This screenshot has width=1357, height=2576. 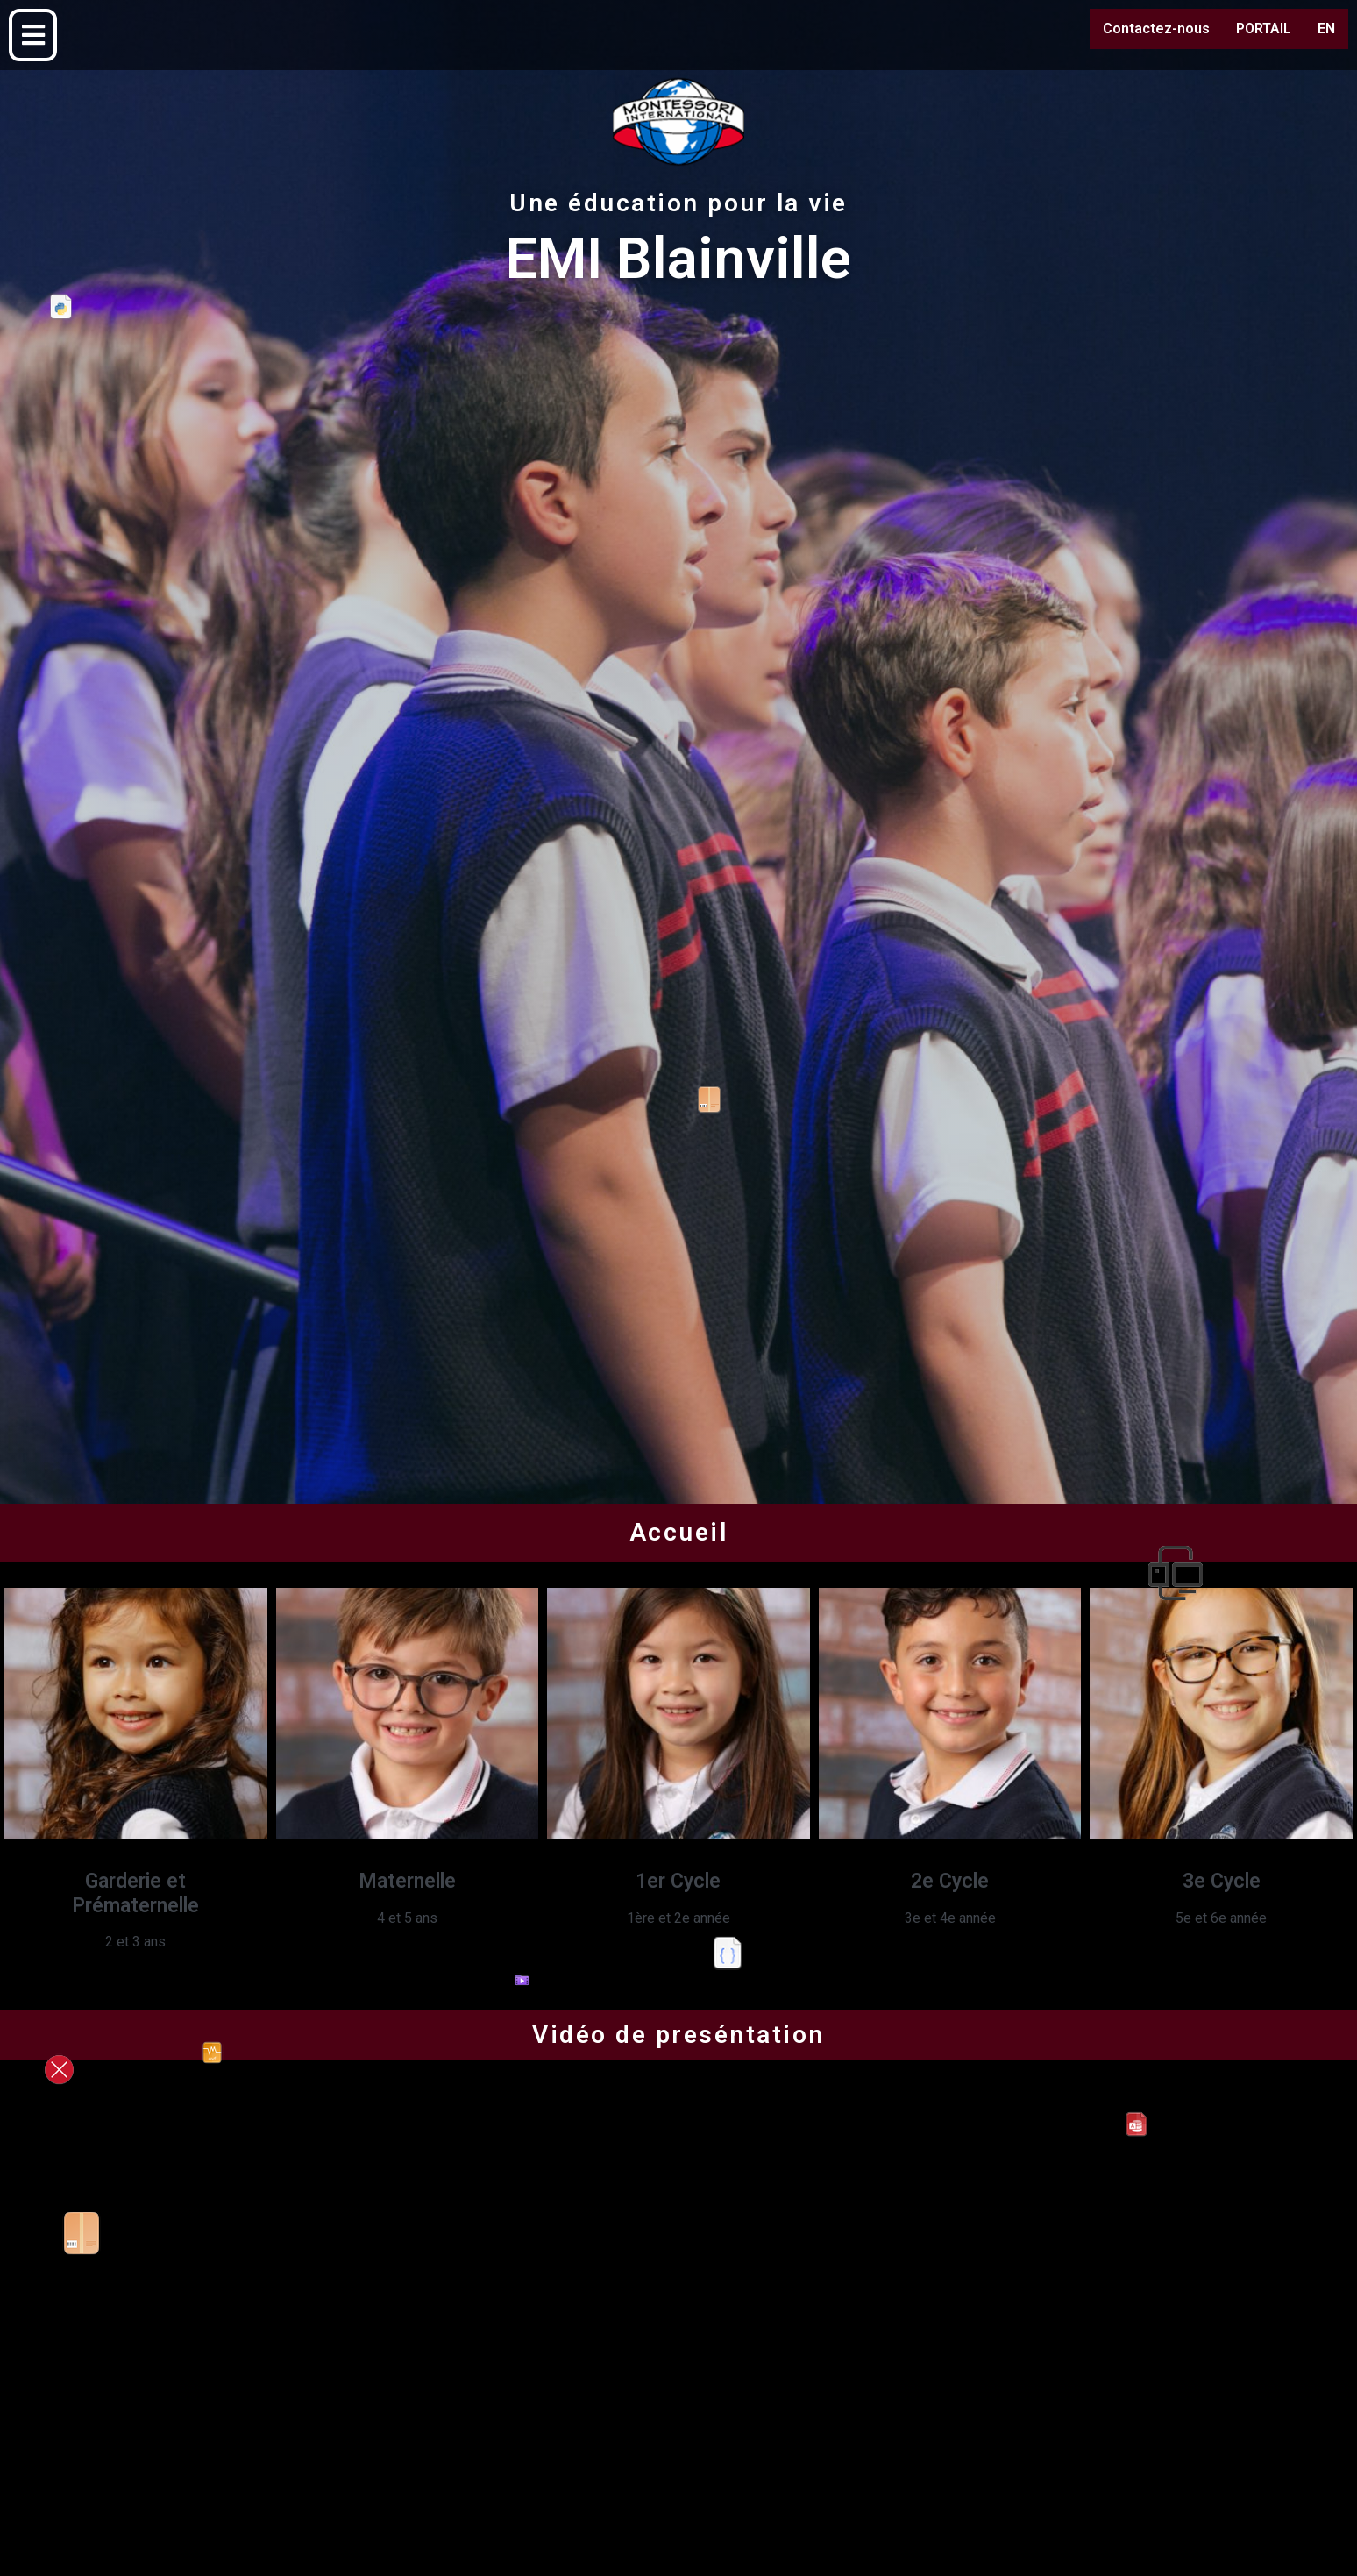 What do you see at coordinates (59, 2069) in the screenshot?
I see `indicates a sync error with a shared file or folder` at bounding box center [59, 2069].